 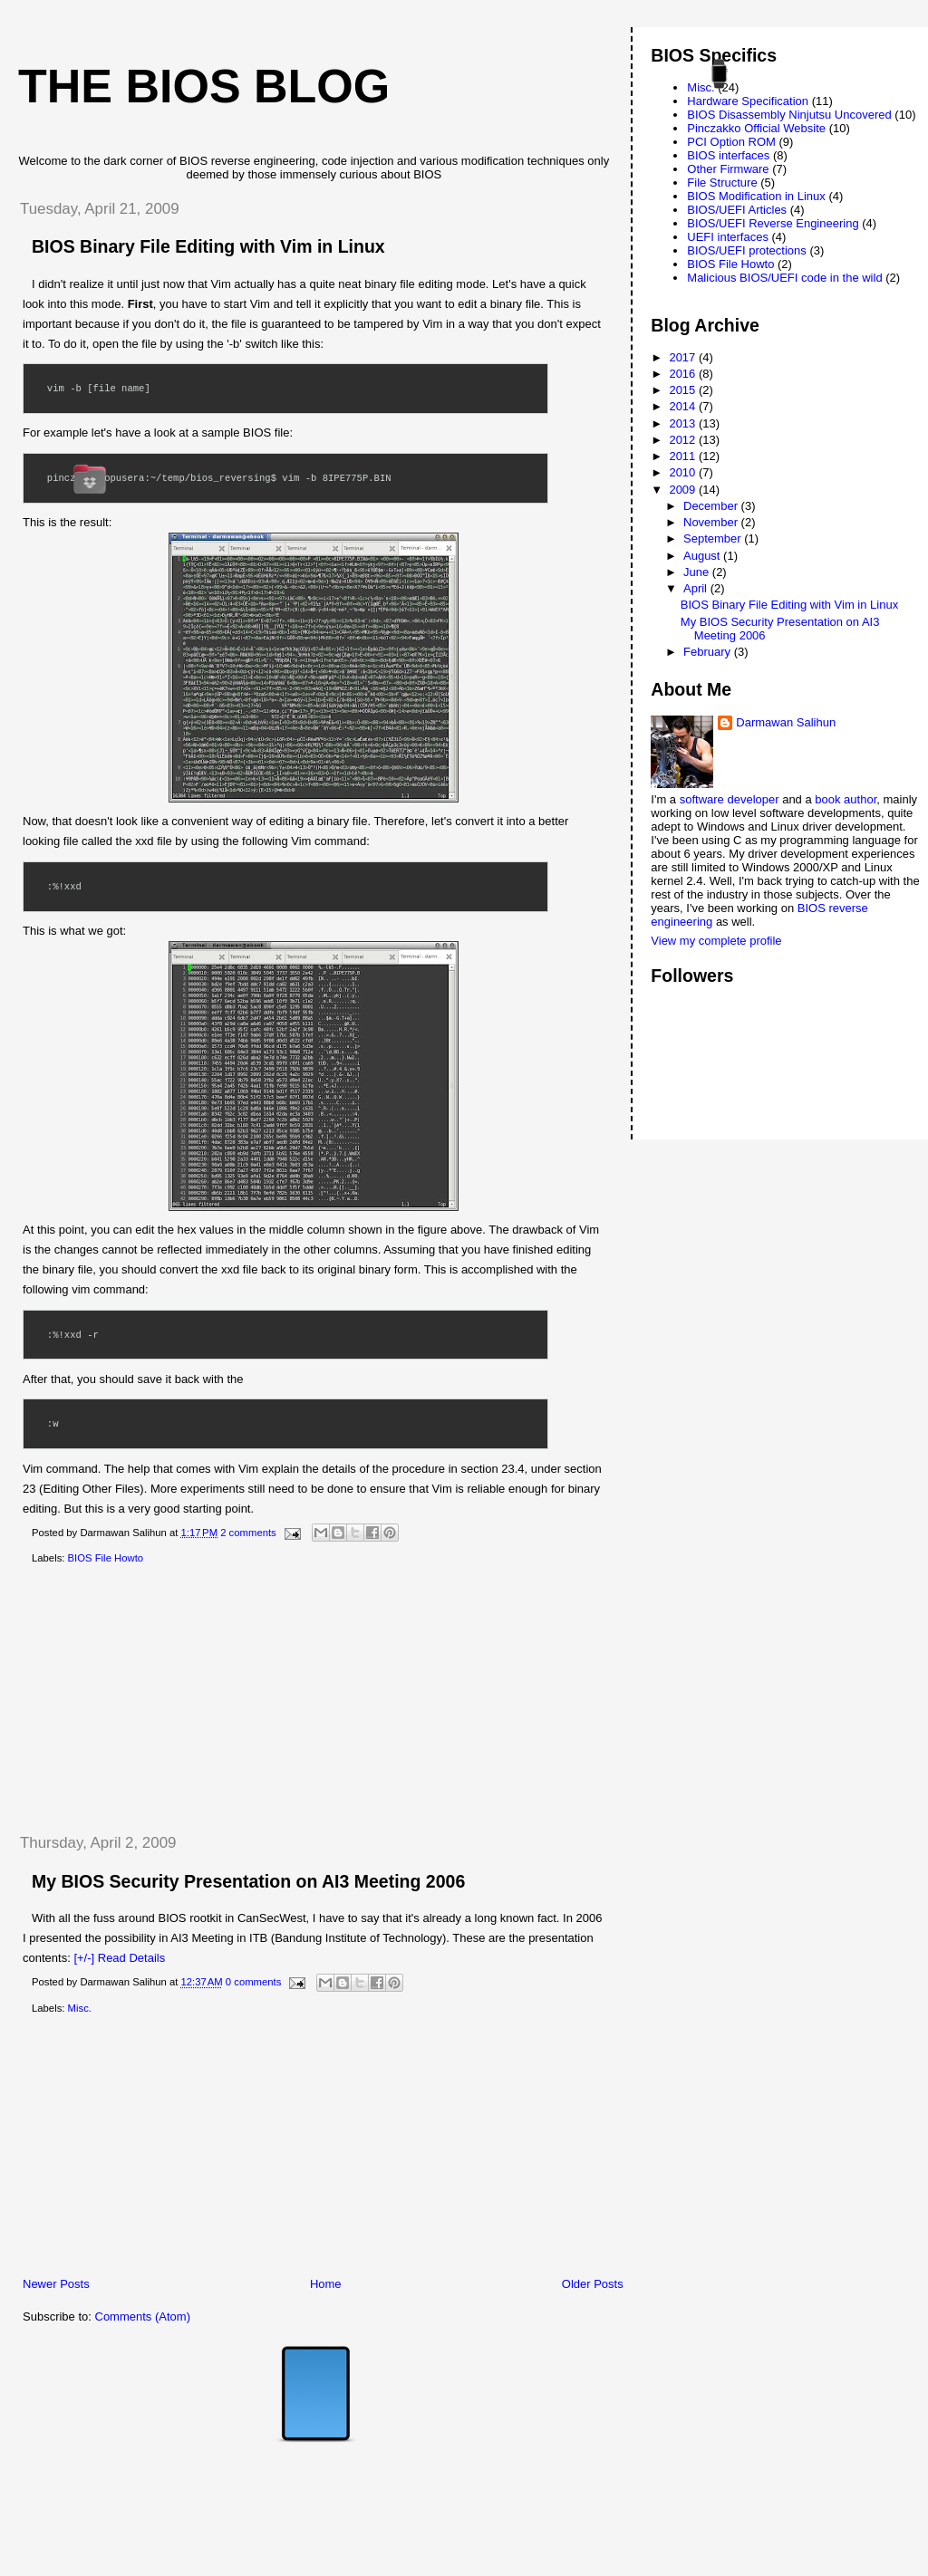 What do you see at coordinates (315, 2394) in the screenshot?
I see `iPad Pro device connected to your system` at bounding box center [315, 2394].